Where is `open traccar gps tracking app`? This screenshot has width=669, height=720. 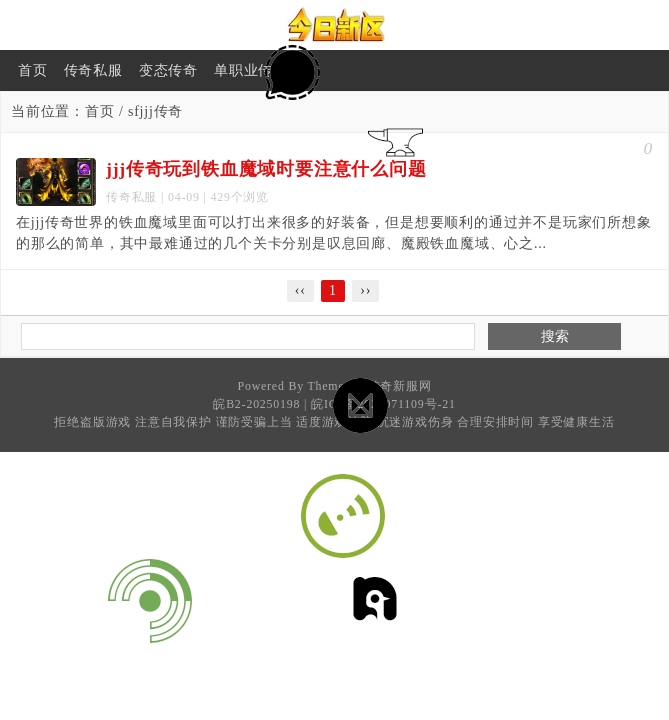
open traccar gps tracking app is located at coordinates (343, 516).